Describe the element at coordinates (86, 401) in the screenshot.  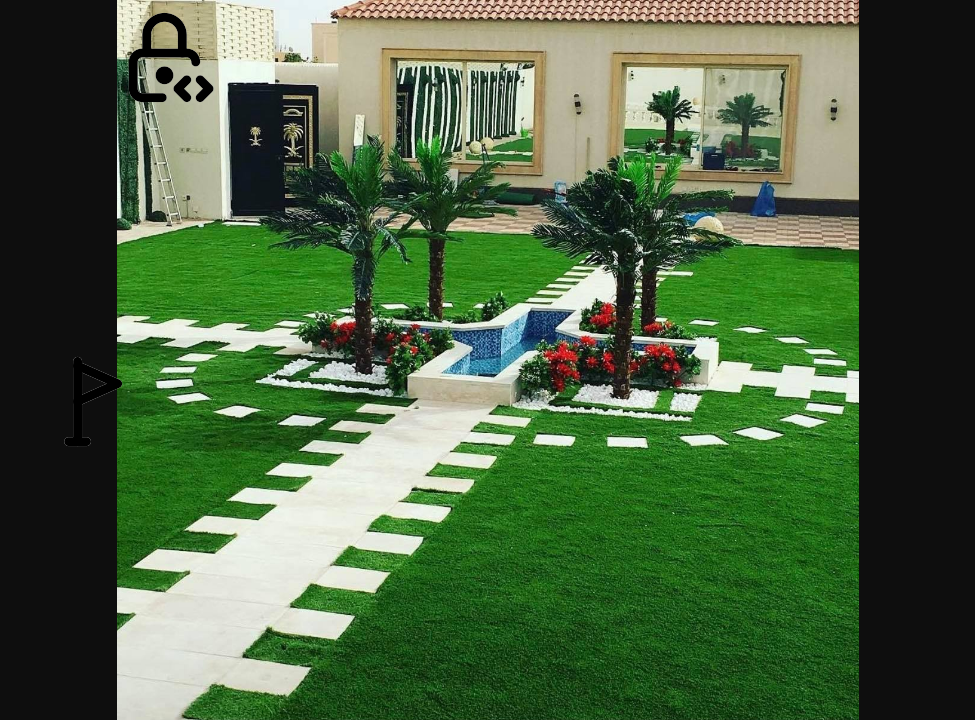
I see `flag or mark an item for follow-up` at that location.